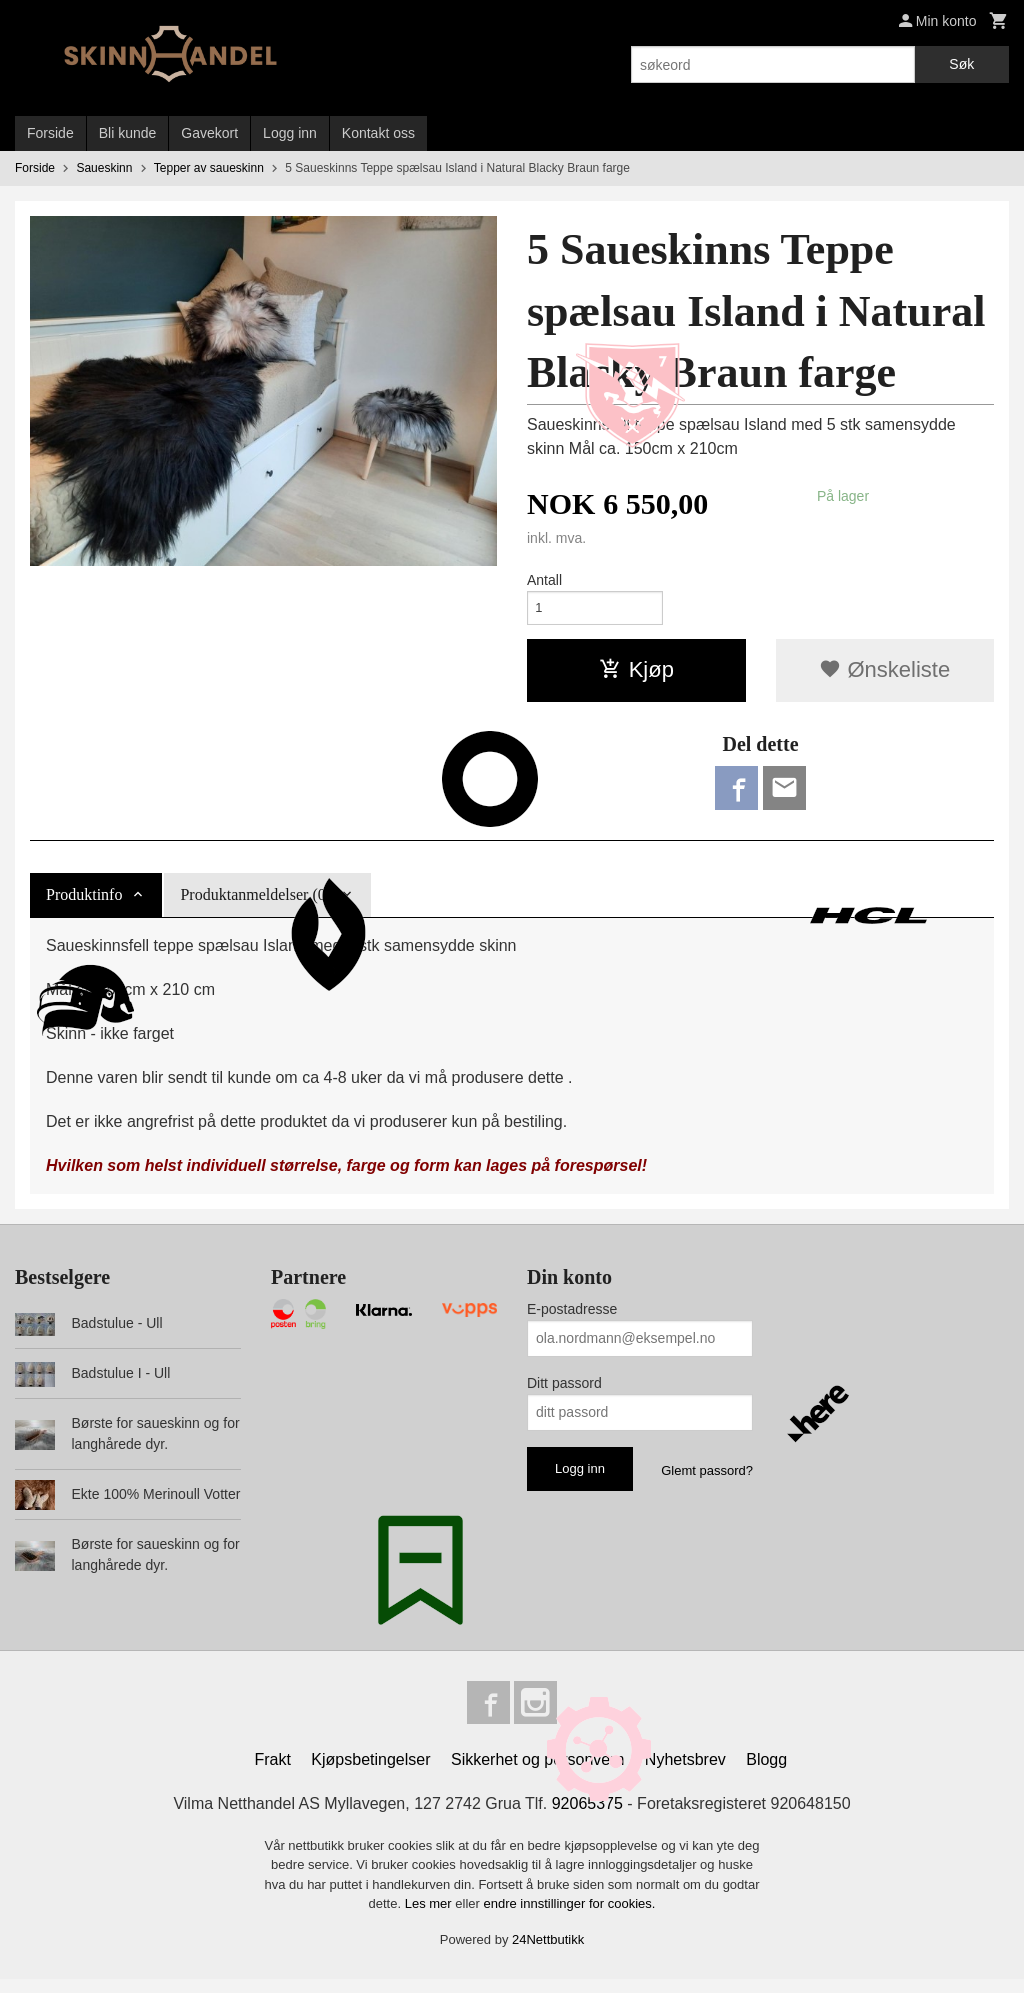 Image resolution: width=1024 pixels, height=1993 pixels. Describe the element at coordinates (630, 395) in the screenshot. I see `visit bungie's official website or support page` at that location.